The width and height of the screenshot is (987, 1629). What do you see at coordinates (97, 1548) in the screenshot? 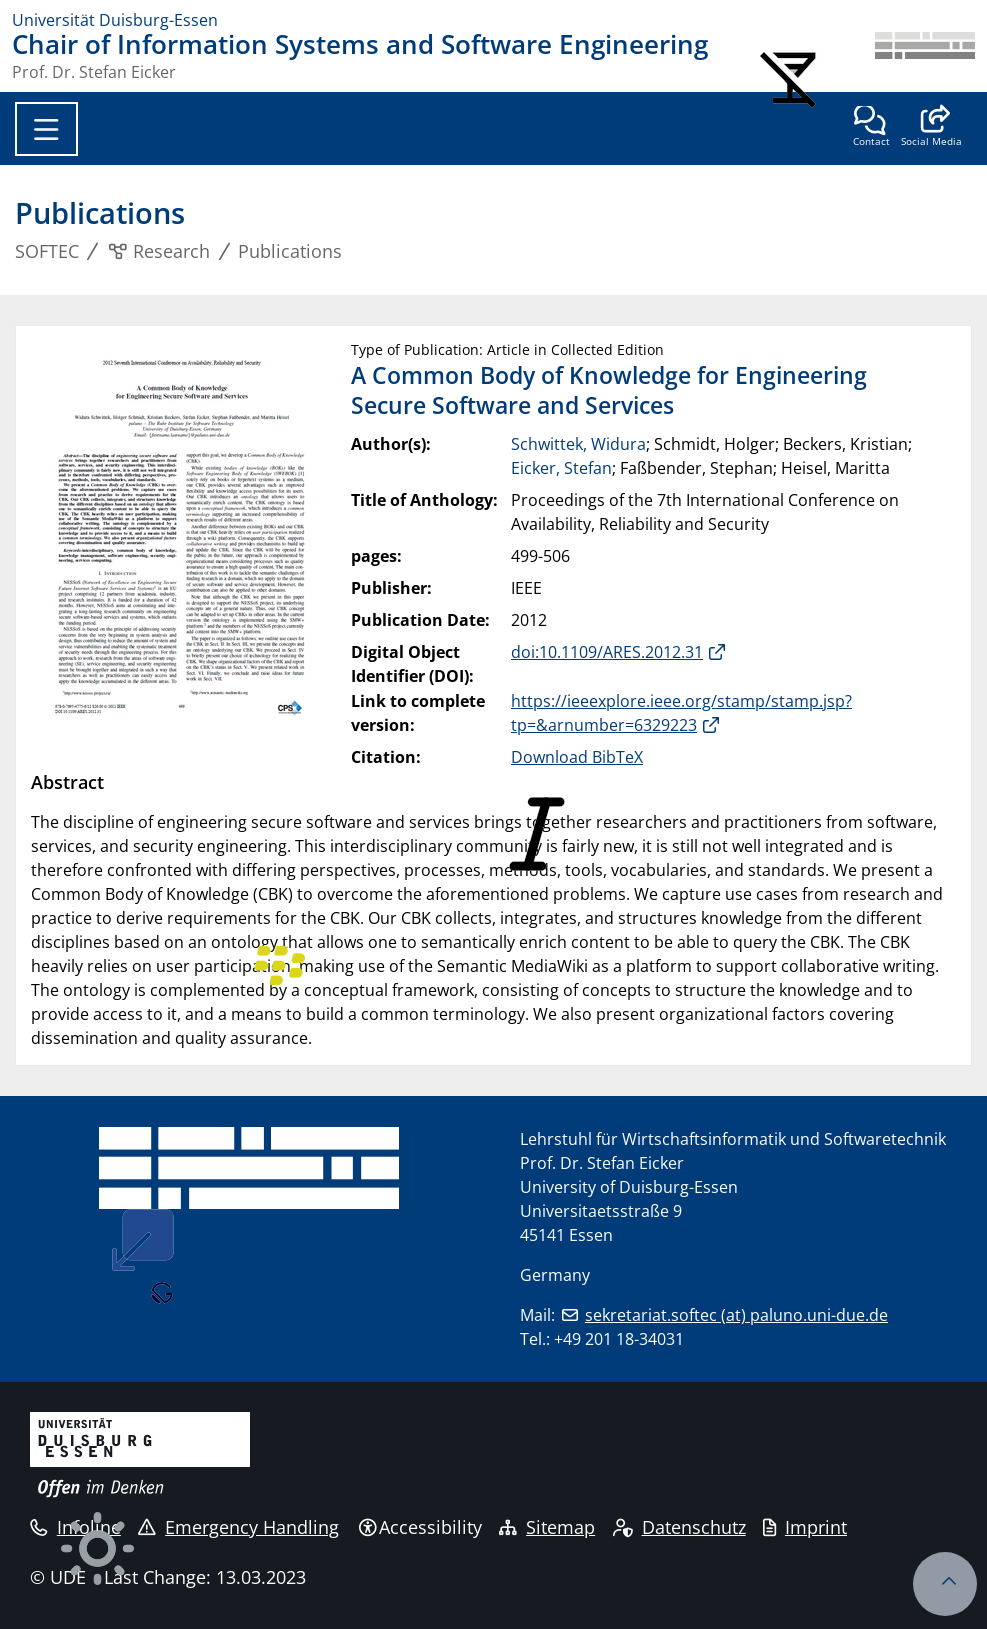
I see `switch to light mode` at bounding box center [97, 1548].